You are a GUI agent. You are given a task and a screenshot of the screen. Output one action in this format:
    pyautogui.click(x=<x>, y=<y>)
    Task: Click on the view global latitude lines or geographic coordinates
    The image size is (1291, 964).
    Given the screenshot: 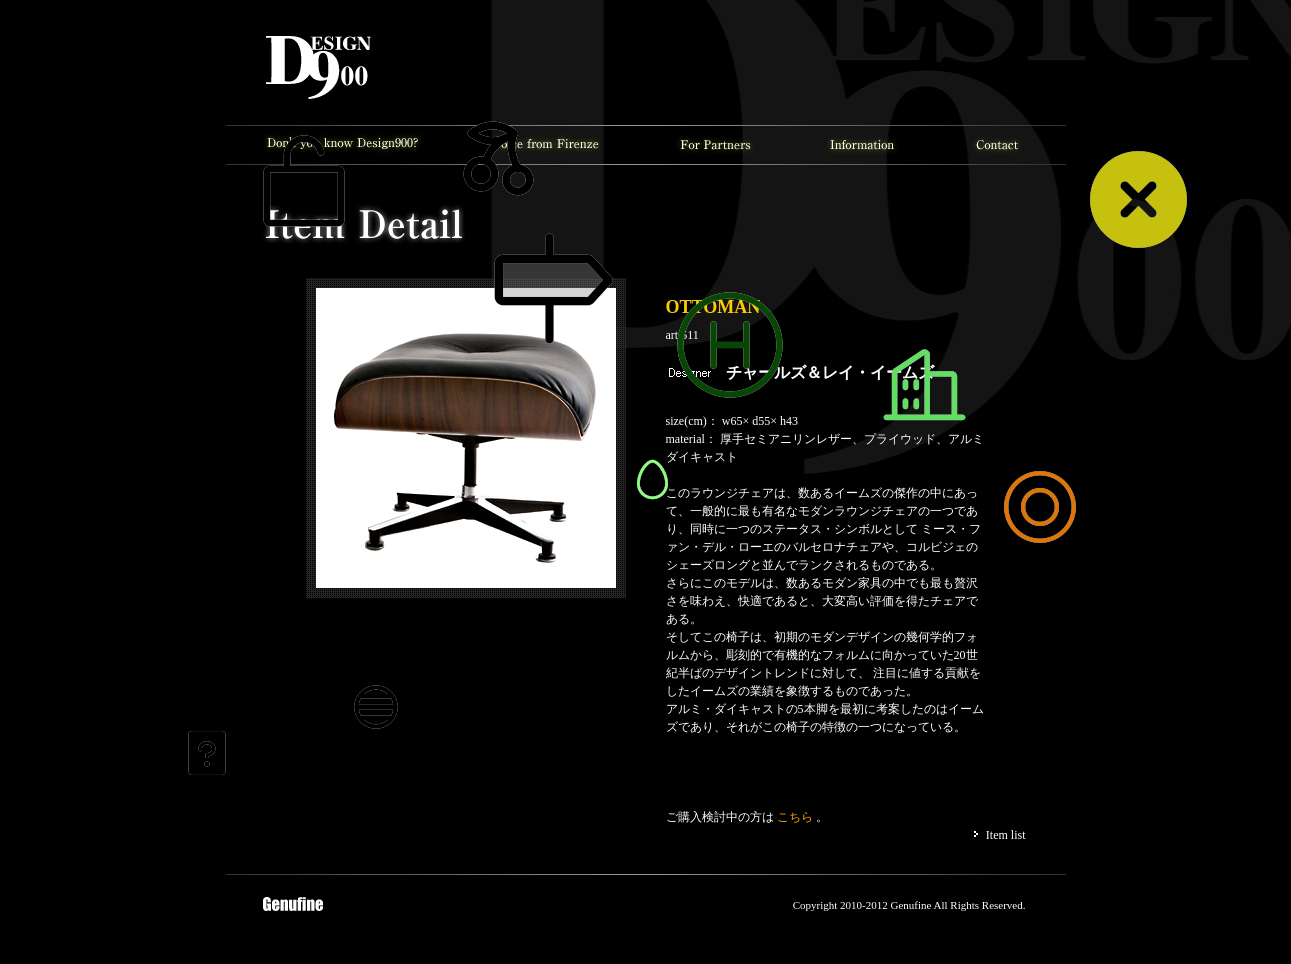 What is the action you would take?
    pyautogui.click(x=376, y=707)
    